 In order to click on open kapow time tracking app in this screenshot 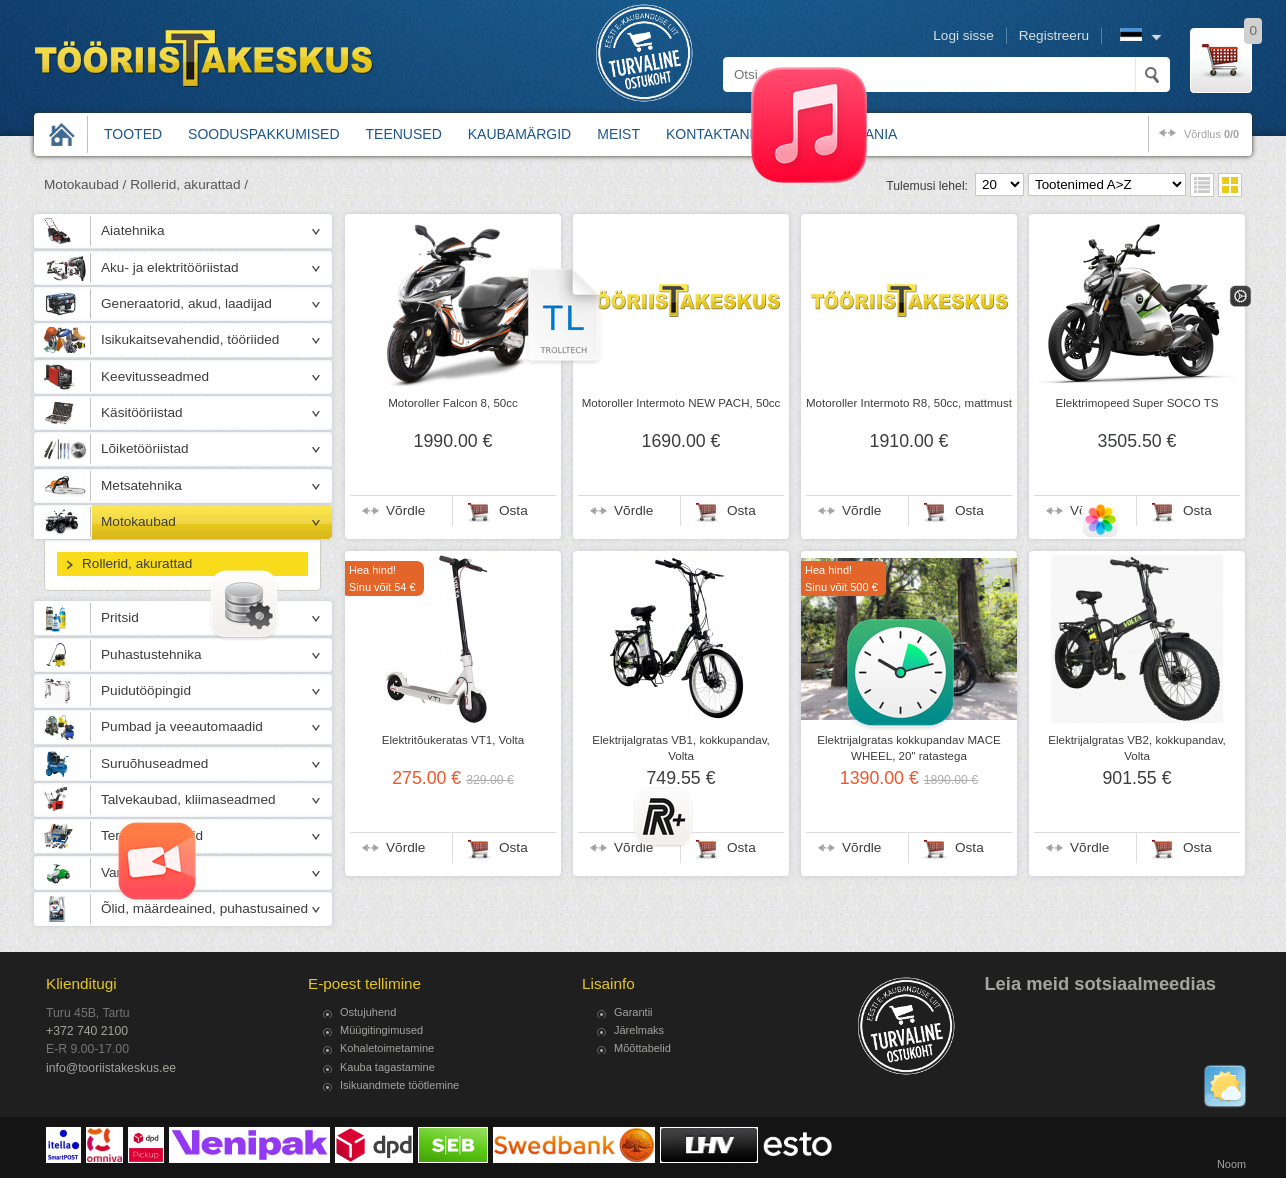, I will do `click(900, 672)`.